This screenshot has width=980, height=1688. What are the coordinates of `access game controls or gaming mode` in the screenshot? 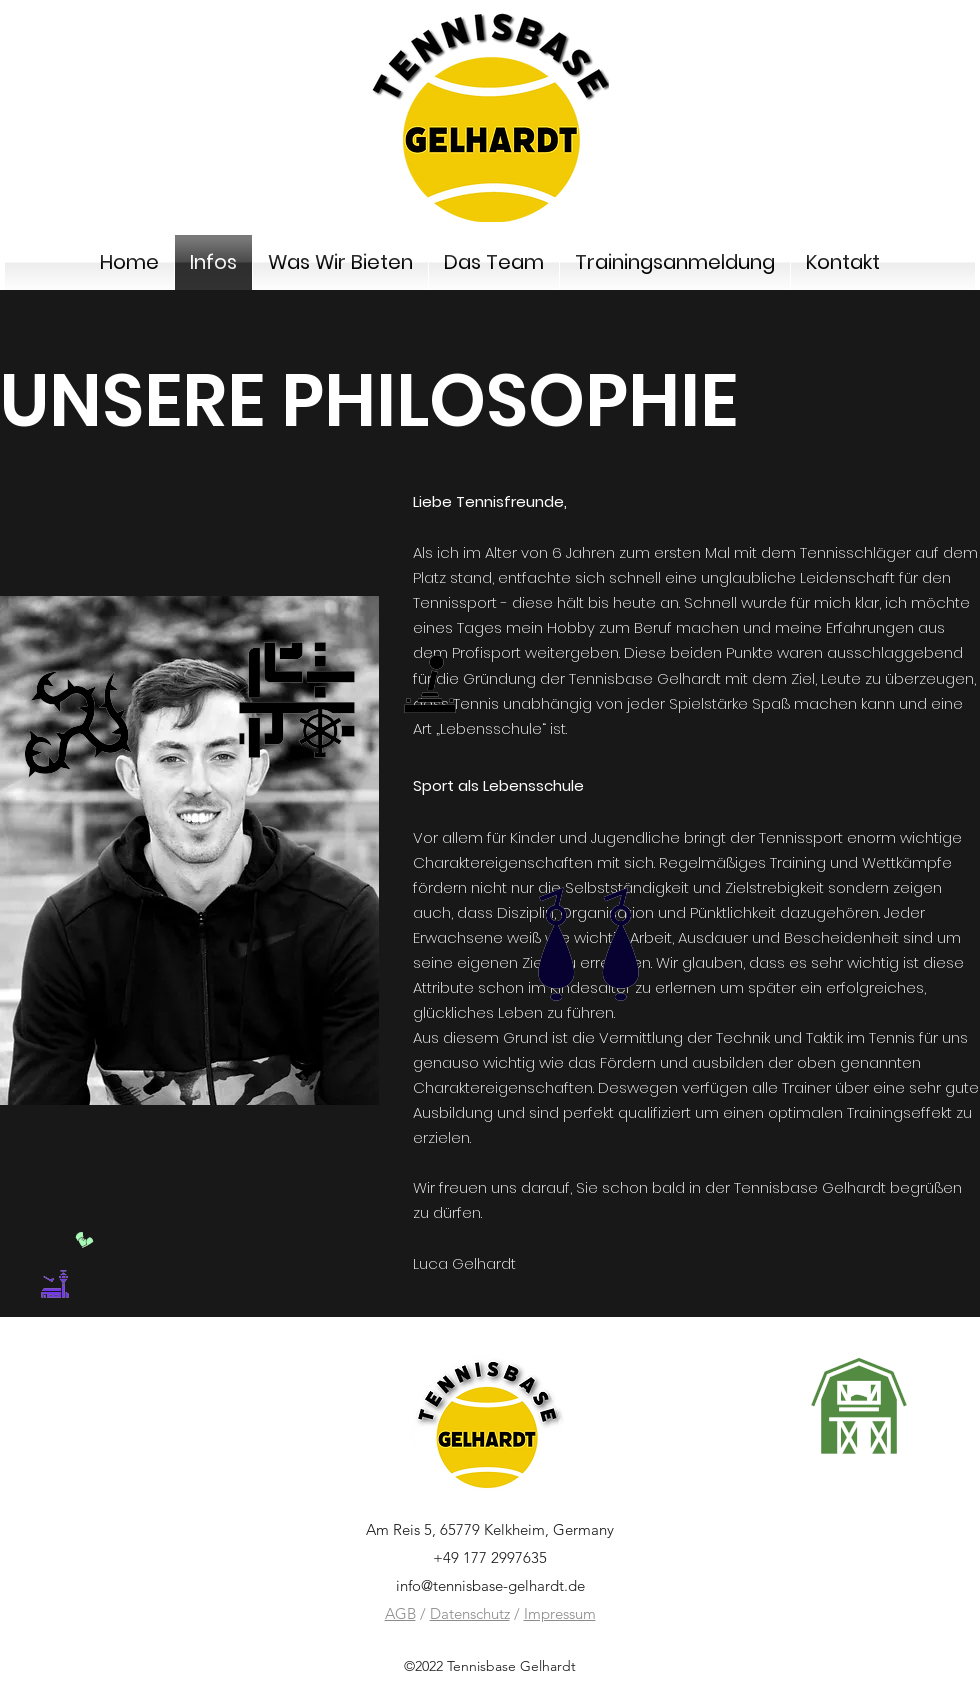 It's located at (430, 683).